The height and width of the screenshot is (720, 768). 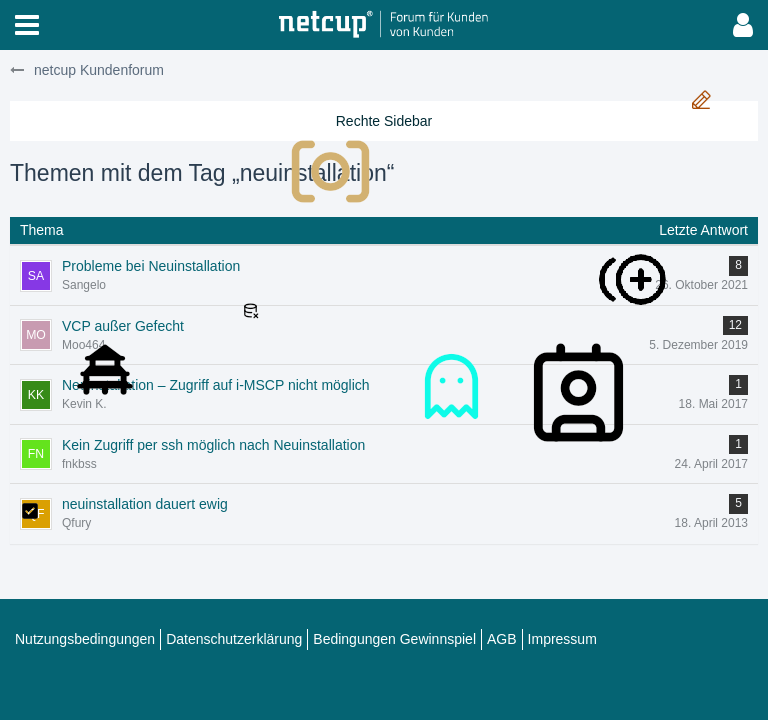 I want to click on a selected or checked item, so click(x=30, y=511).